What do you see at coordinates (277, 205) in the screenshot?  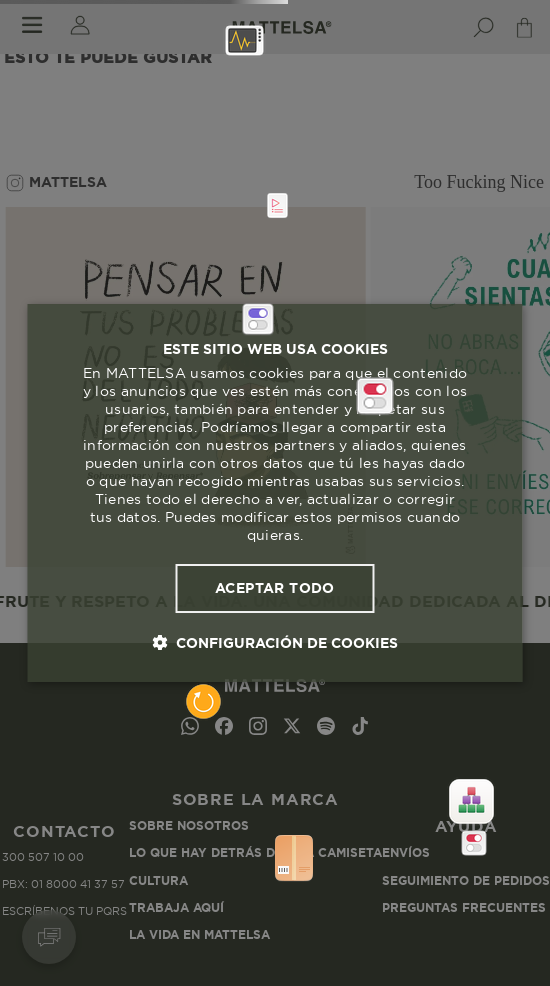 I see `an audio playlist file` at bounding box center [277, 205].